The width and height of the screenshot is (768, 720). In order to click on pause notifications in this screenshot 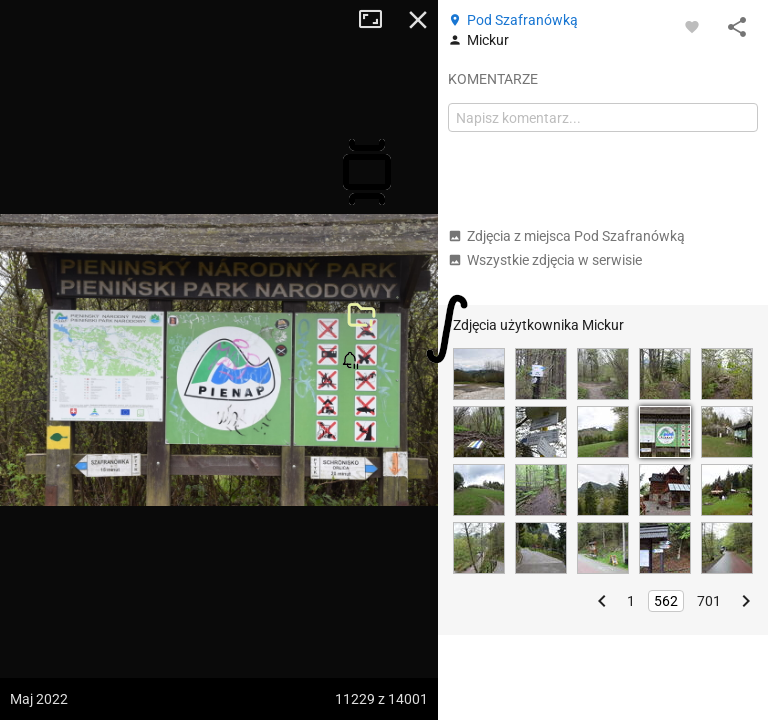, I will do `click(350, 360)`.